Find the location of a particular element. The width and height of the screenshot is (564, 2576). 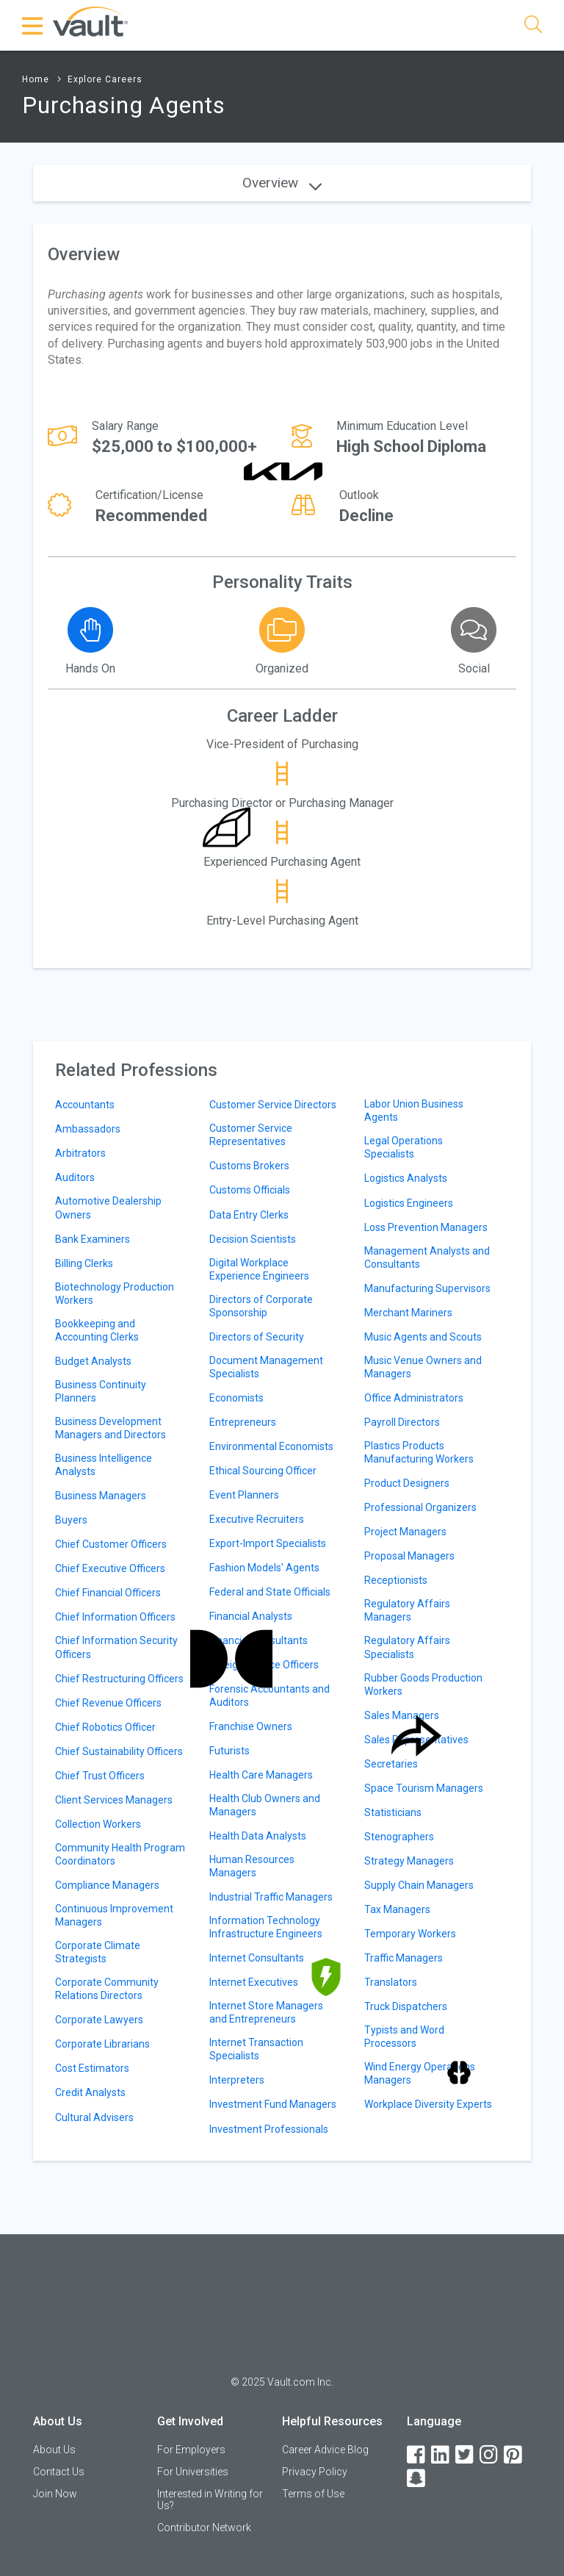

rollbar error monitoring service logo is located at coordinates (226, 827).